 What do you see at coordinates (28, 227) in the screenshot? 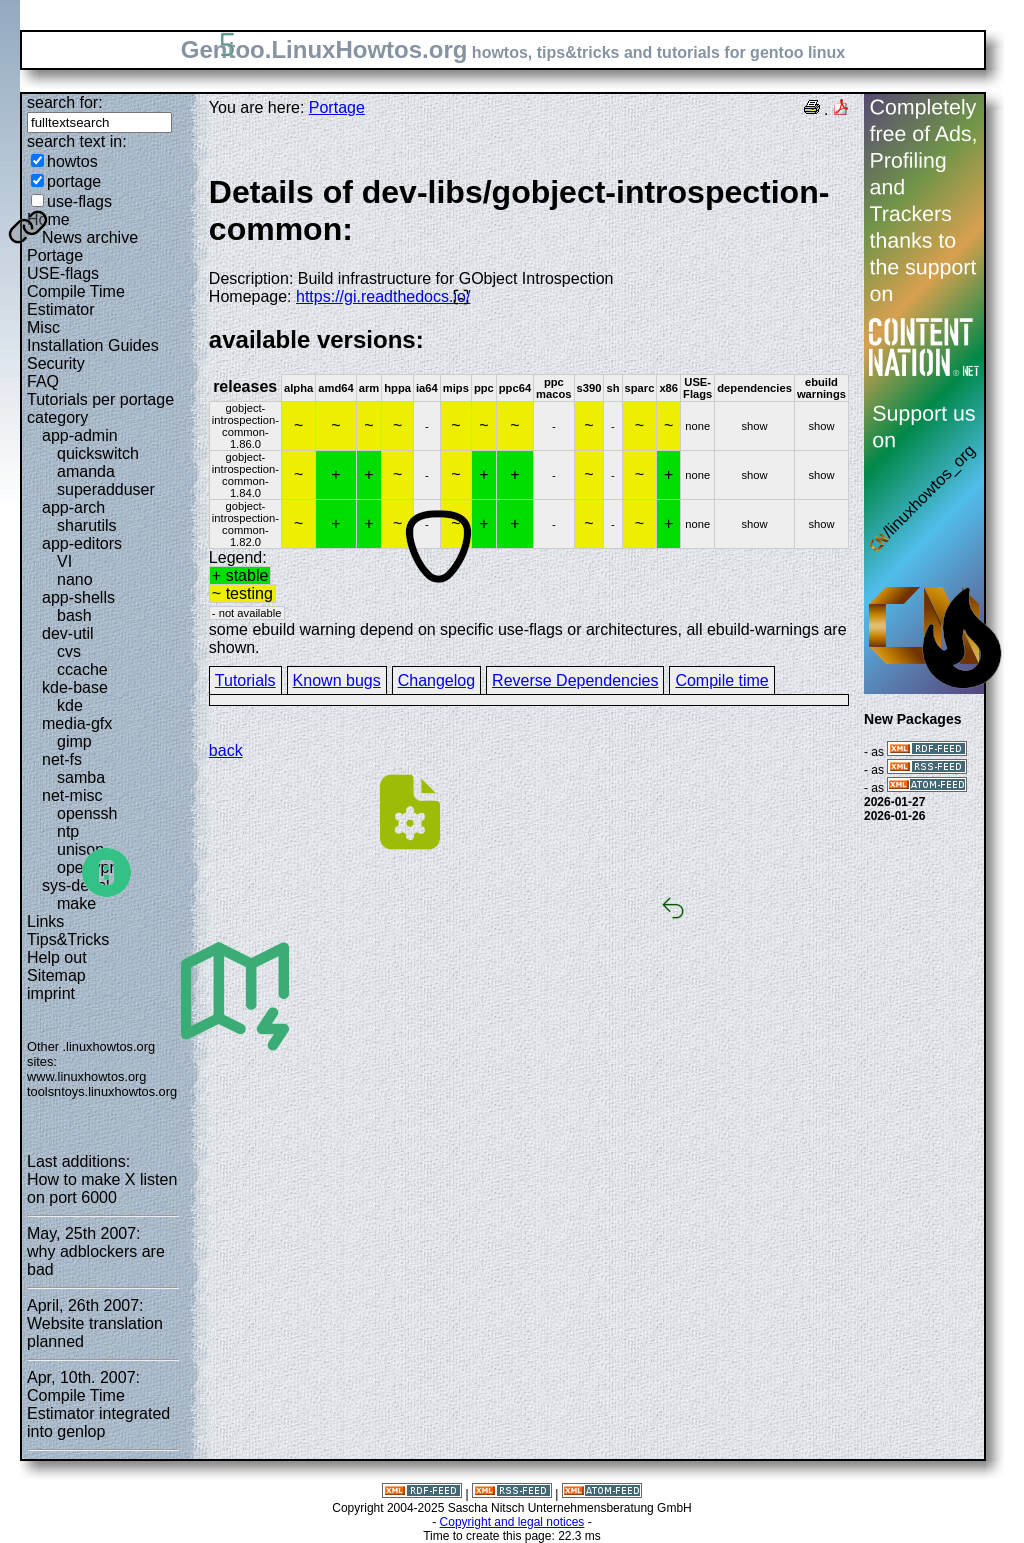
I see `copy or share a link` at bounding box center [28, 227].